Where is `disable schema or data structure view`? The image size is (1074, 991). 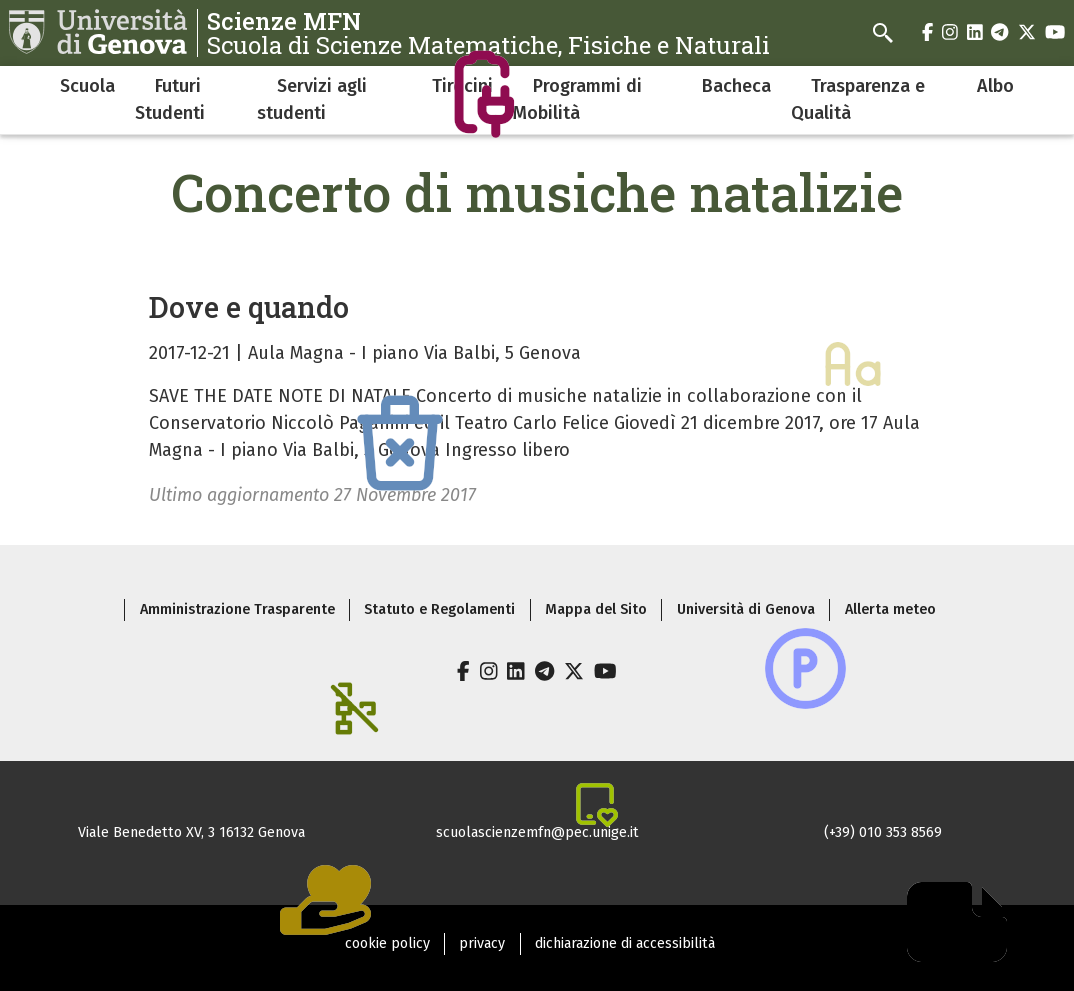 disable schema or data structure view is located at coordinates (354, 708).